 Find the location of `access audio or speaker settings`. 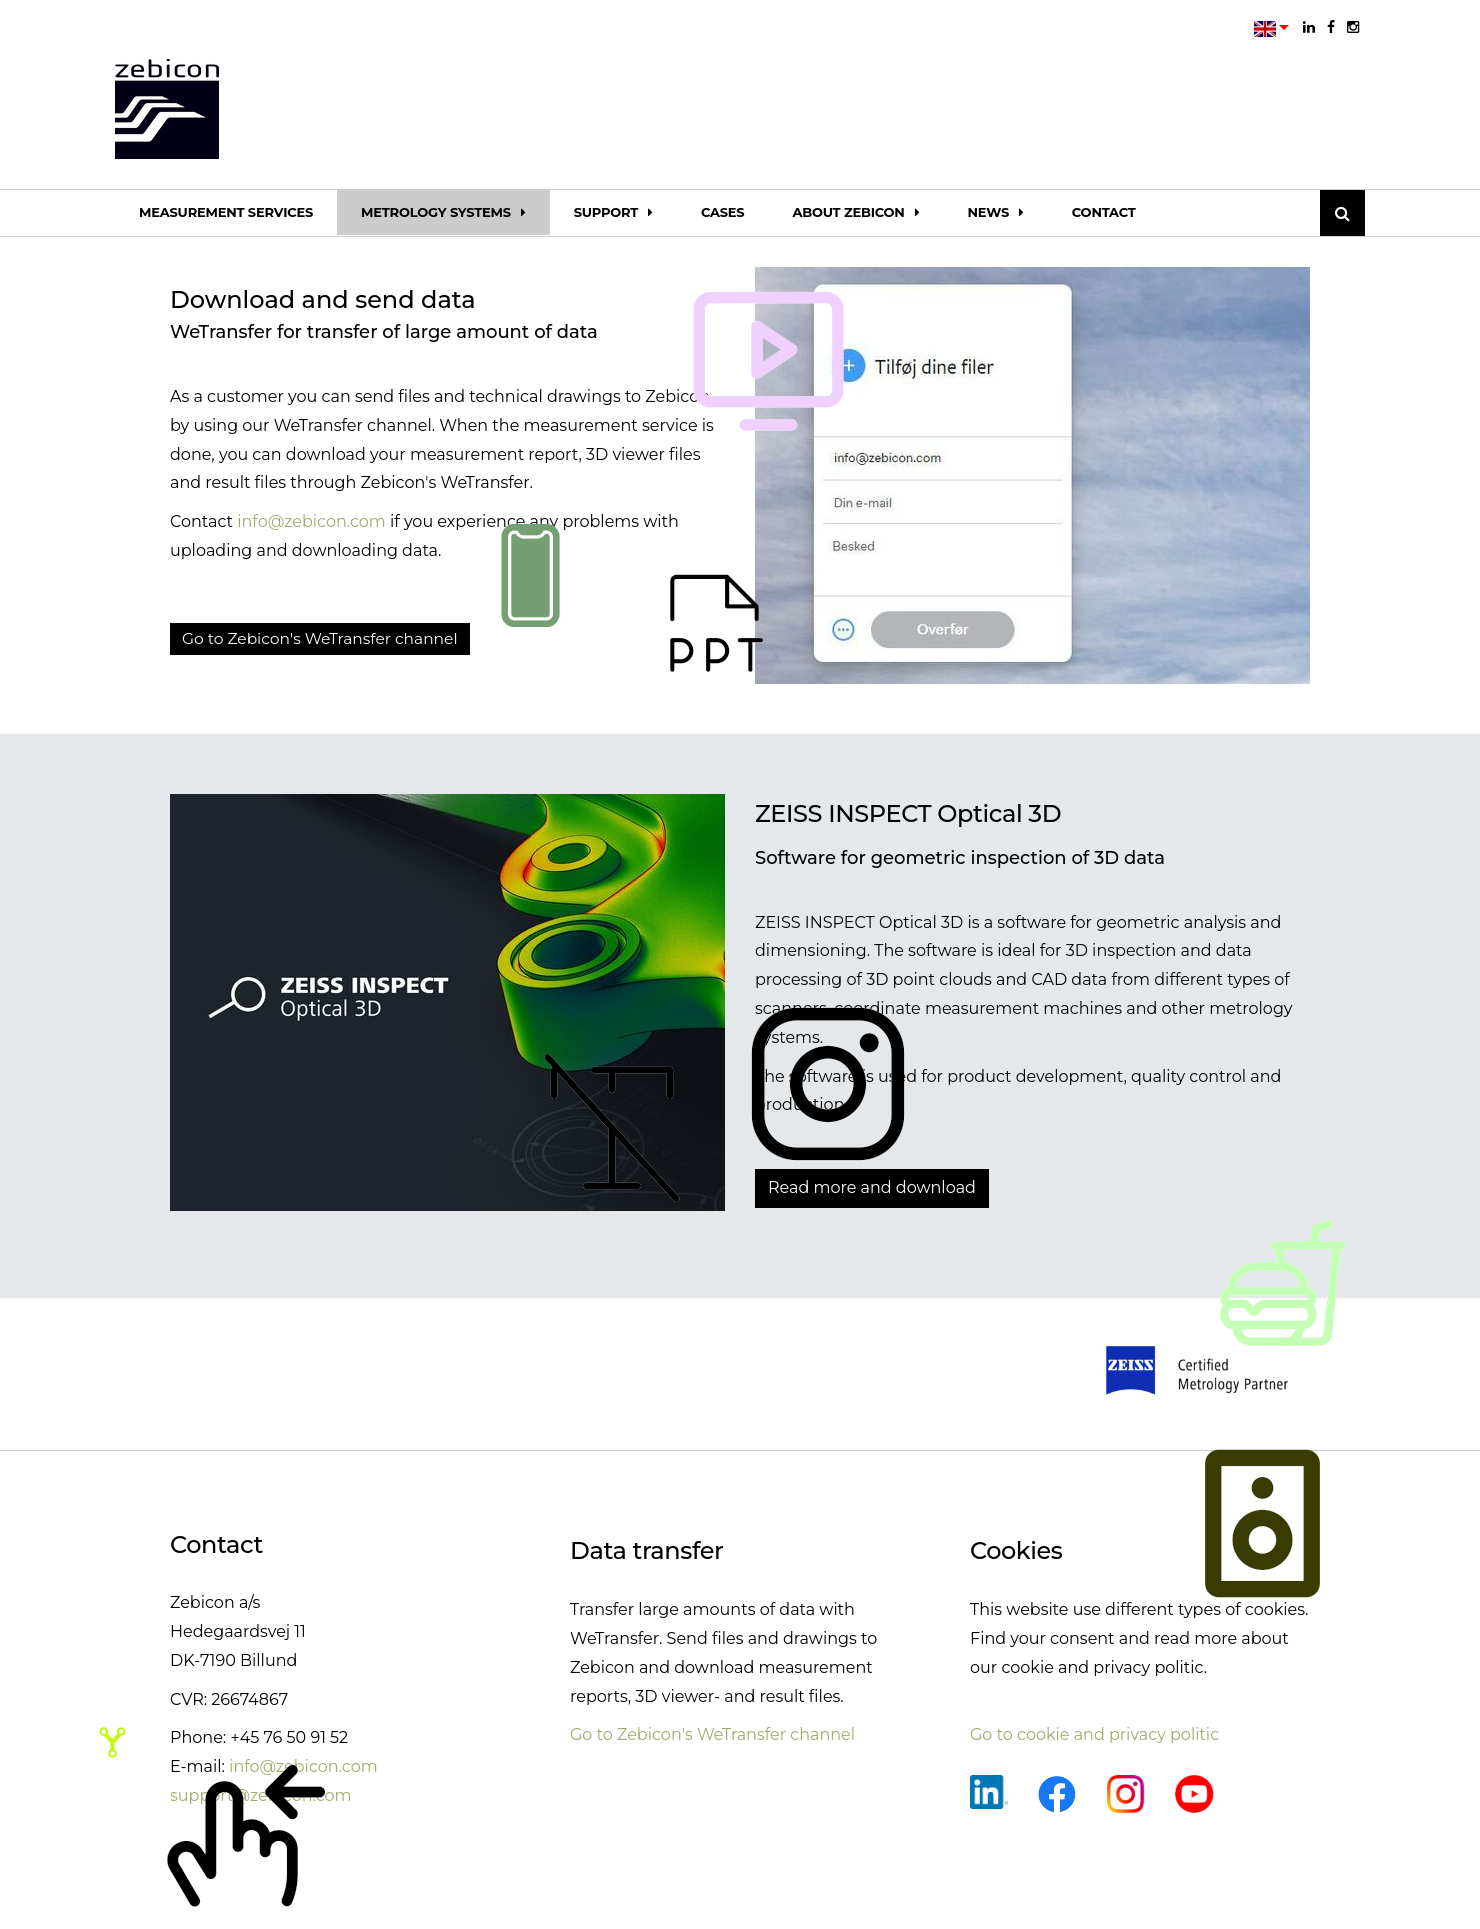

access audio or speaker settings is located at coordinates (1262, 1523).